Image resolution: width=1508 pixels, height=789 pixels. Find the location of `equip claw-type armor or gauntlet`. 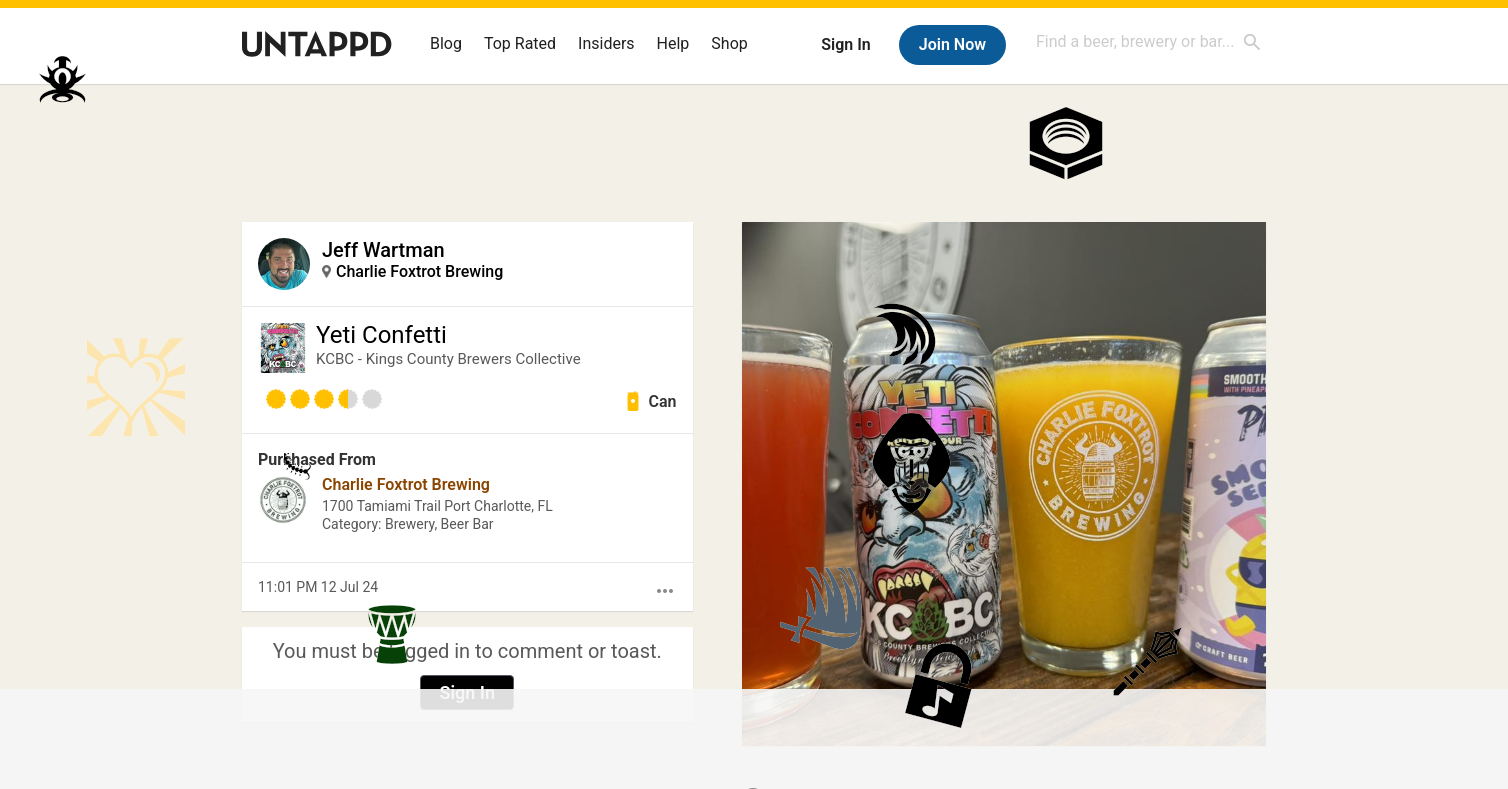

equip claw-type armor or gauntlet is located at coordinates (904, 334).